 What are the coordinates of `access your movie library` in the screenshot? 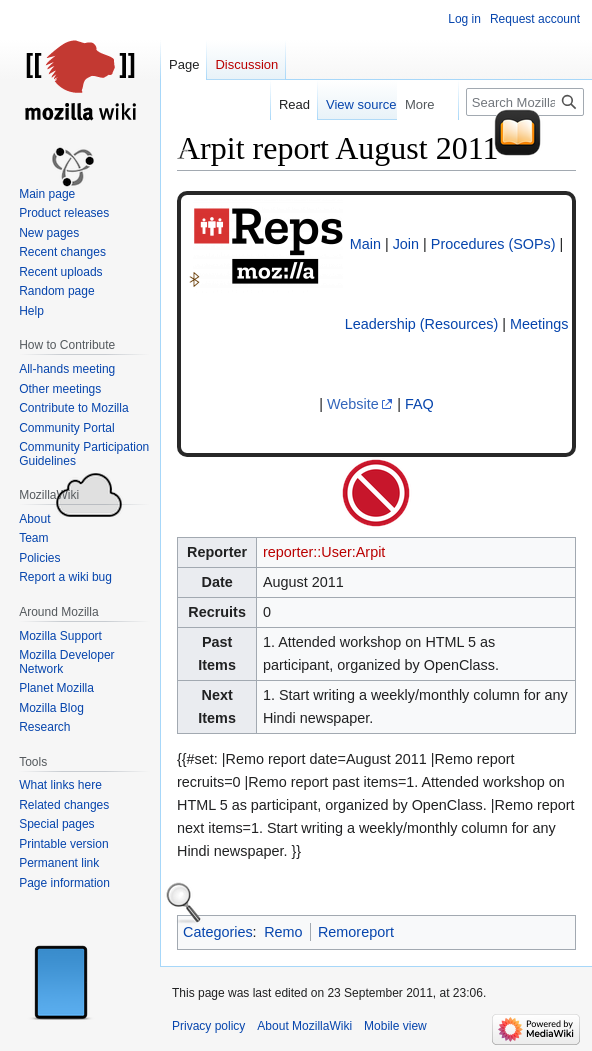 It's located at (179, 158).